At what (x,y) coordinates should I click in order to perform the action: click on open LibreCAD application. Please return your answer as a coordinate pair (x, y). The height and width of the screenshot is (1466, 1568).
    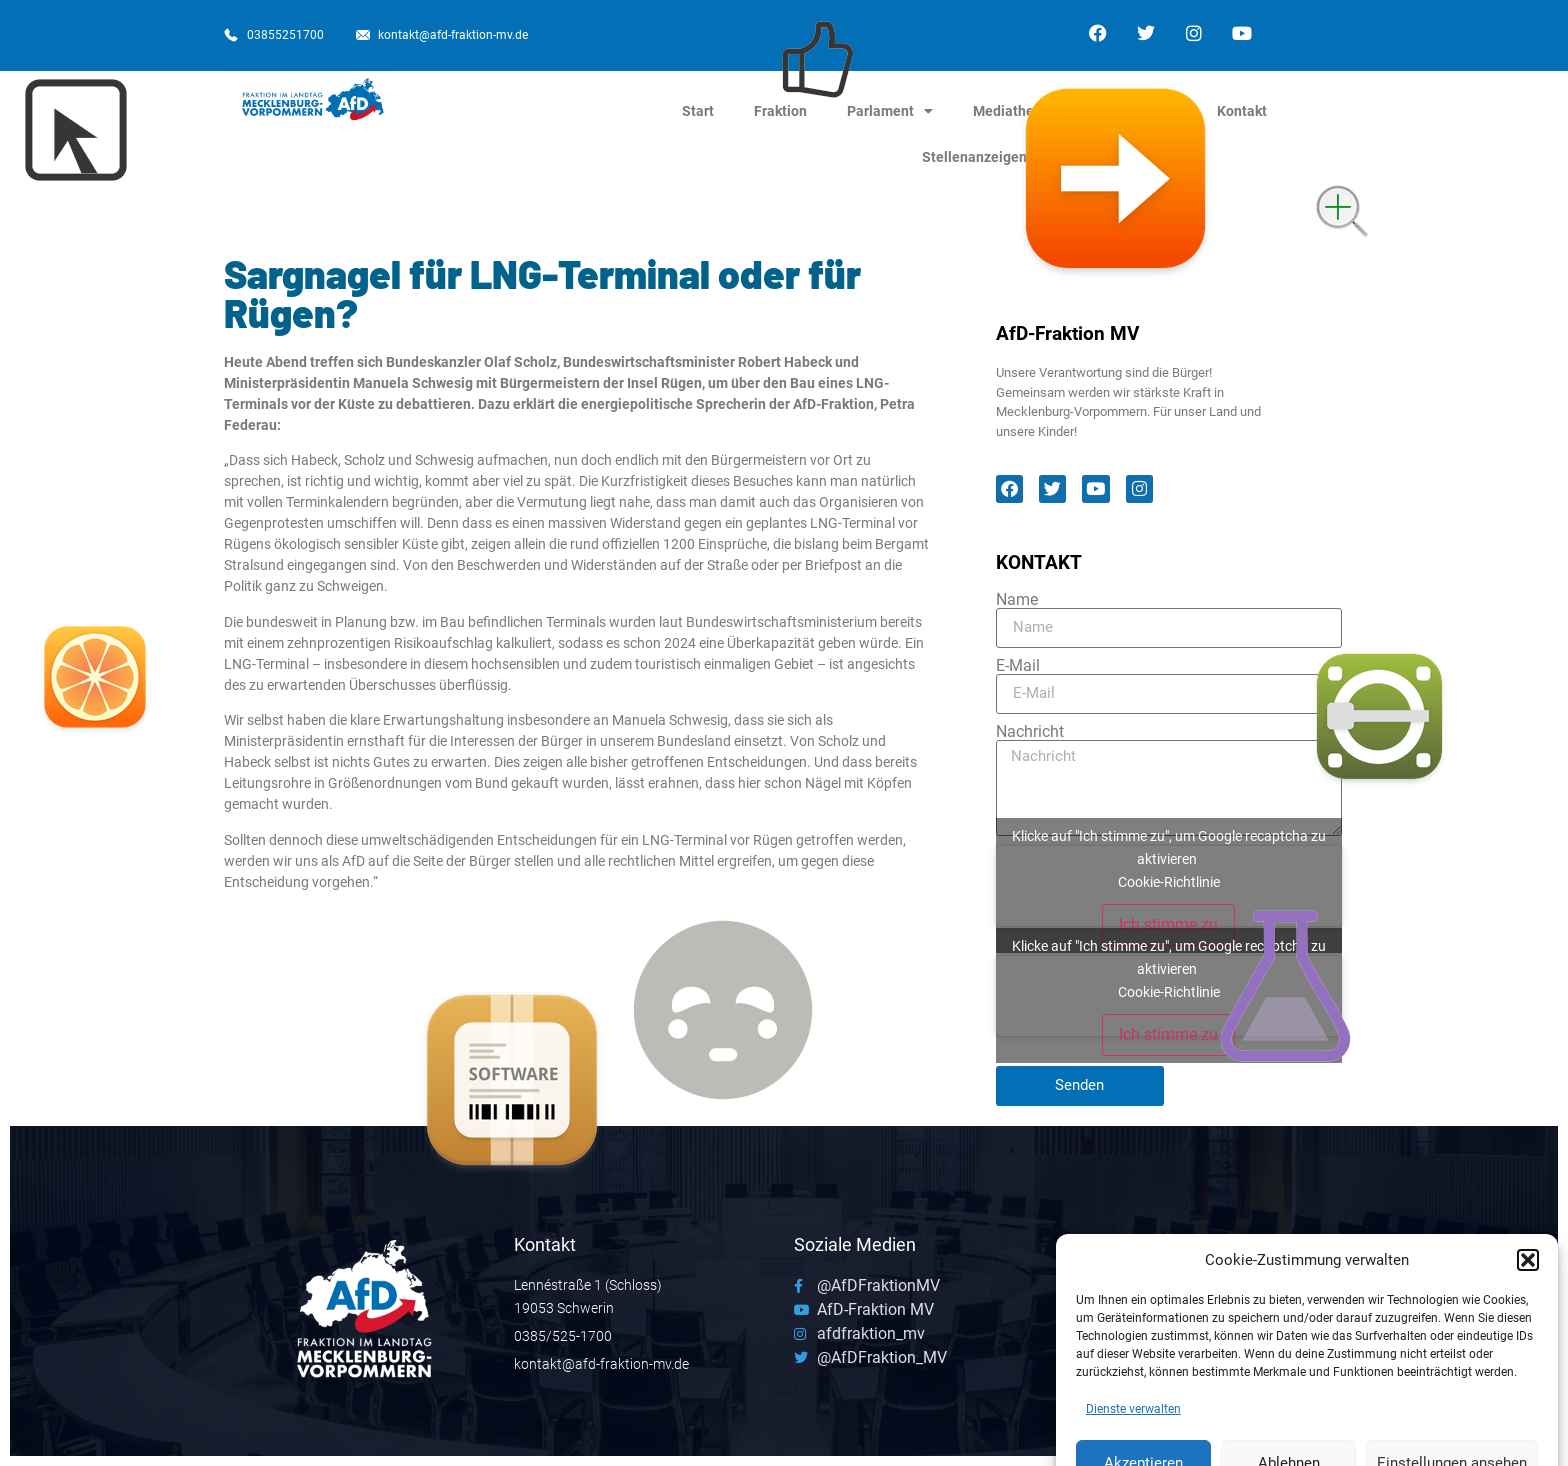
    Looking at the image, I should click on (1379, 716).